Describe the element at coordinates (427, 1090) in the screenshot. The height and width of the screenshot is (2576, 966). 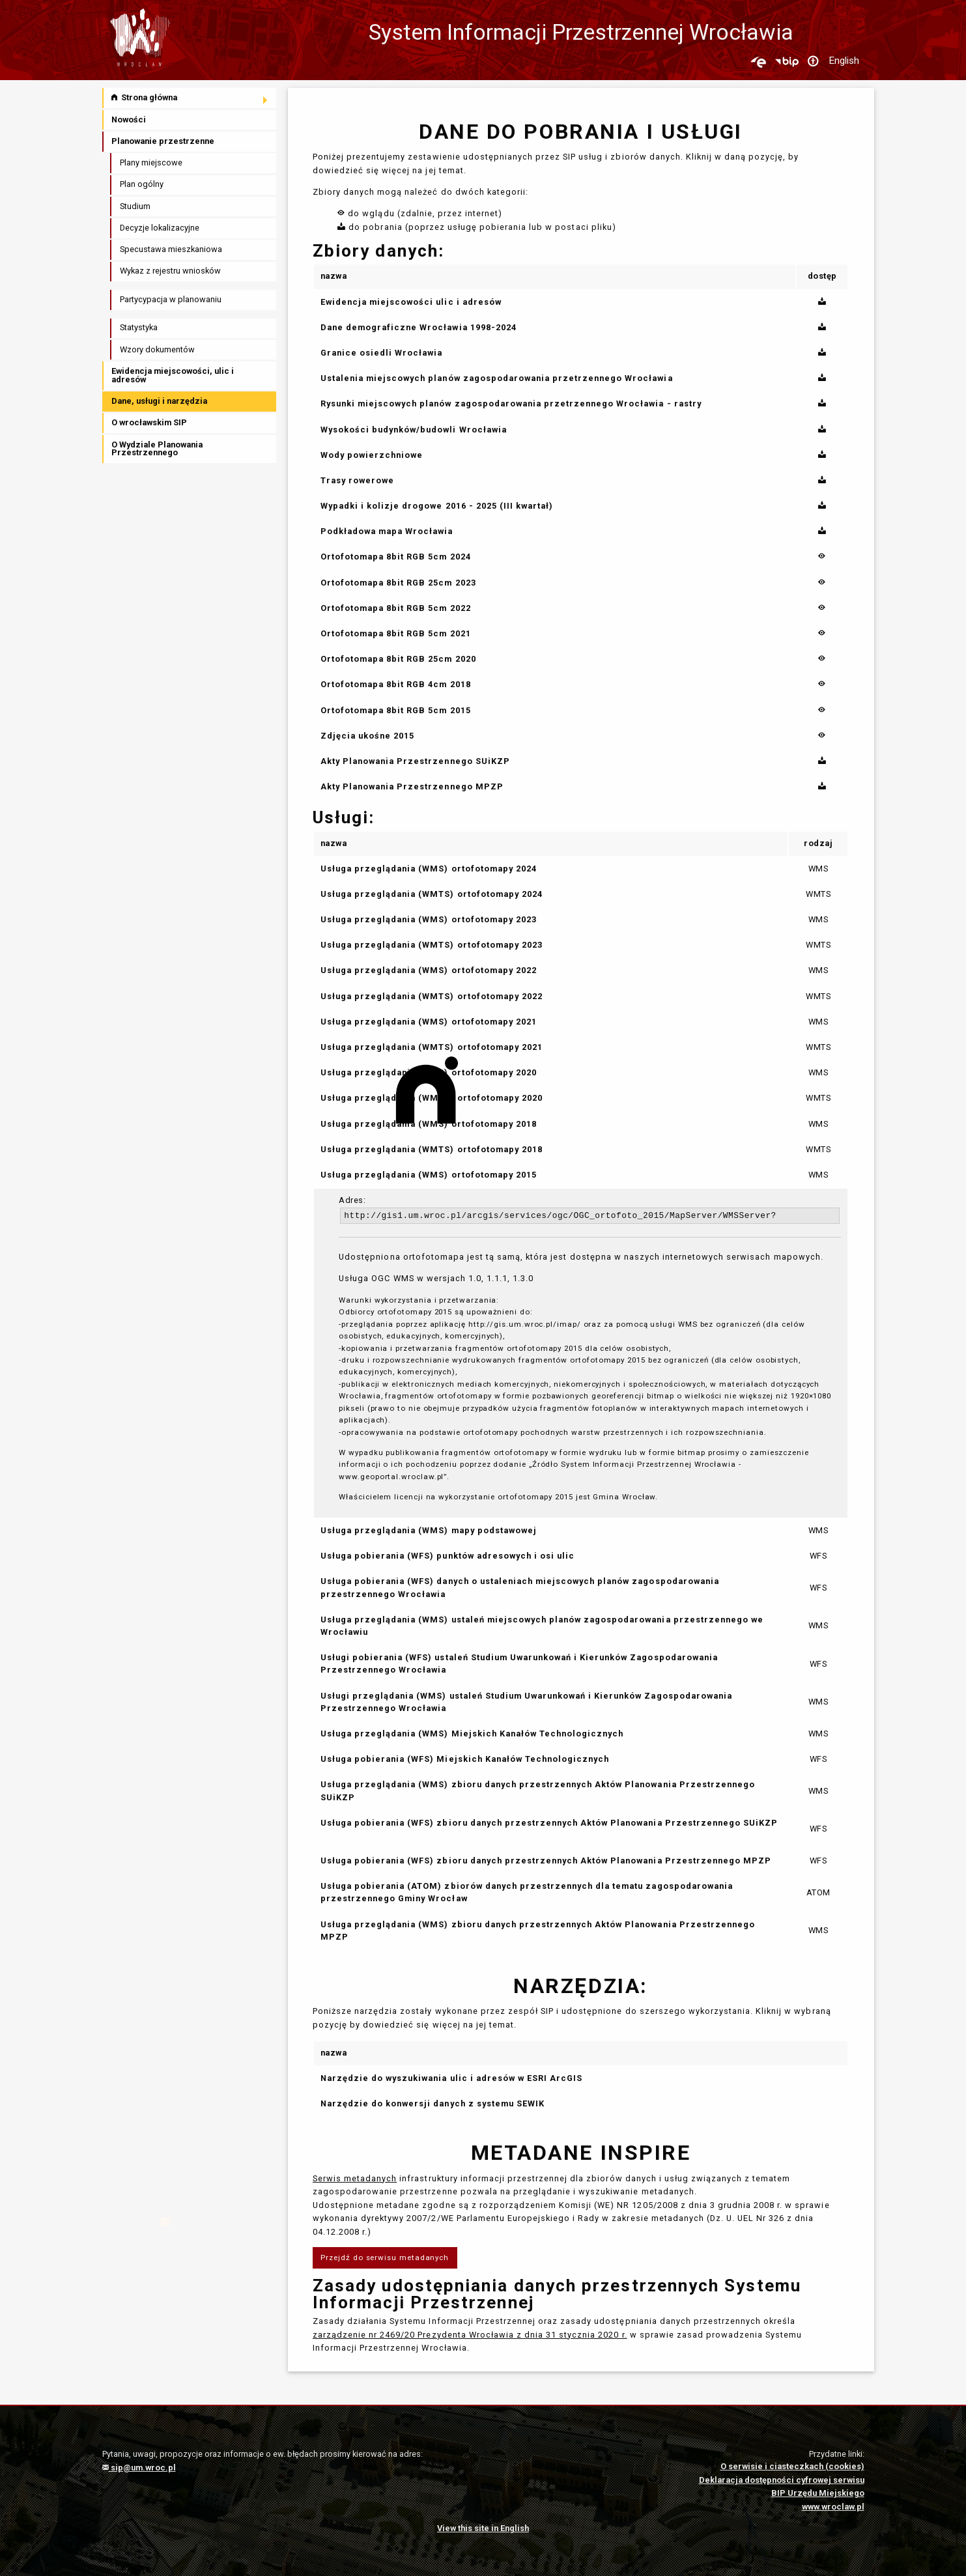
I see `namebase brand logo` at that location.